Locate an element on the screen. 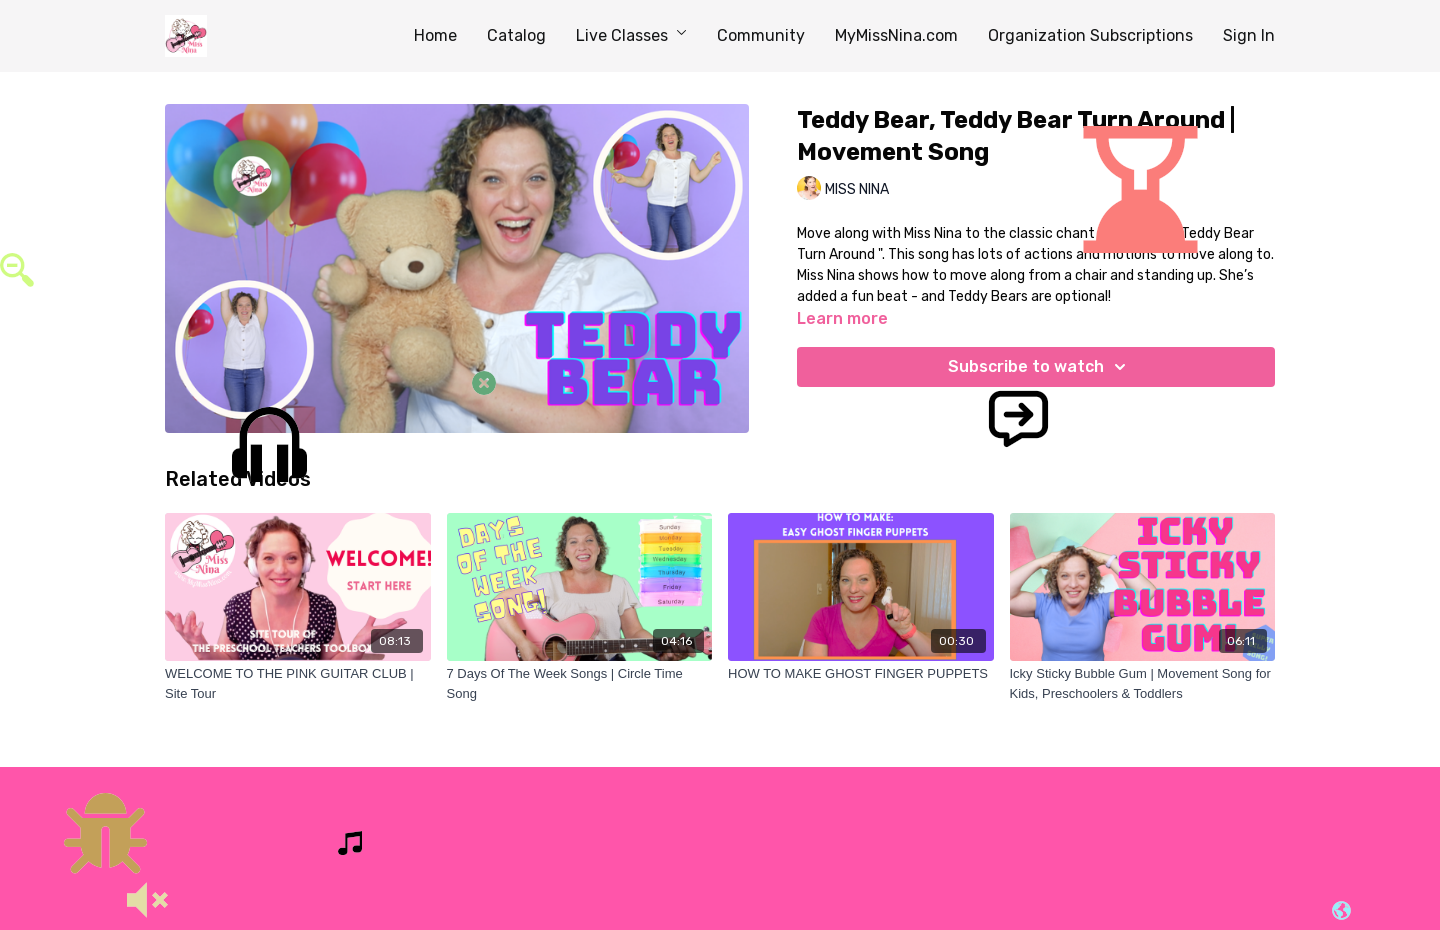 The width and height of the screenshot is (1440, 930). close or dismiss a dialog is located at coordinates (484, 383).